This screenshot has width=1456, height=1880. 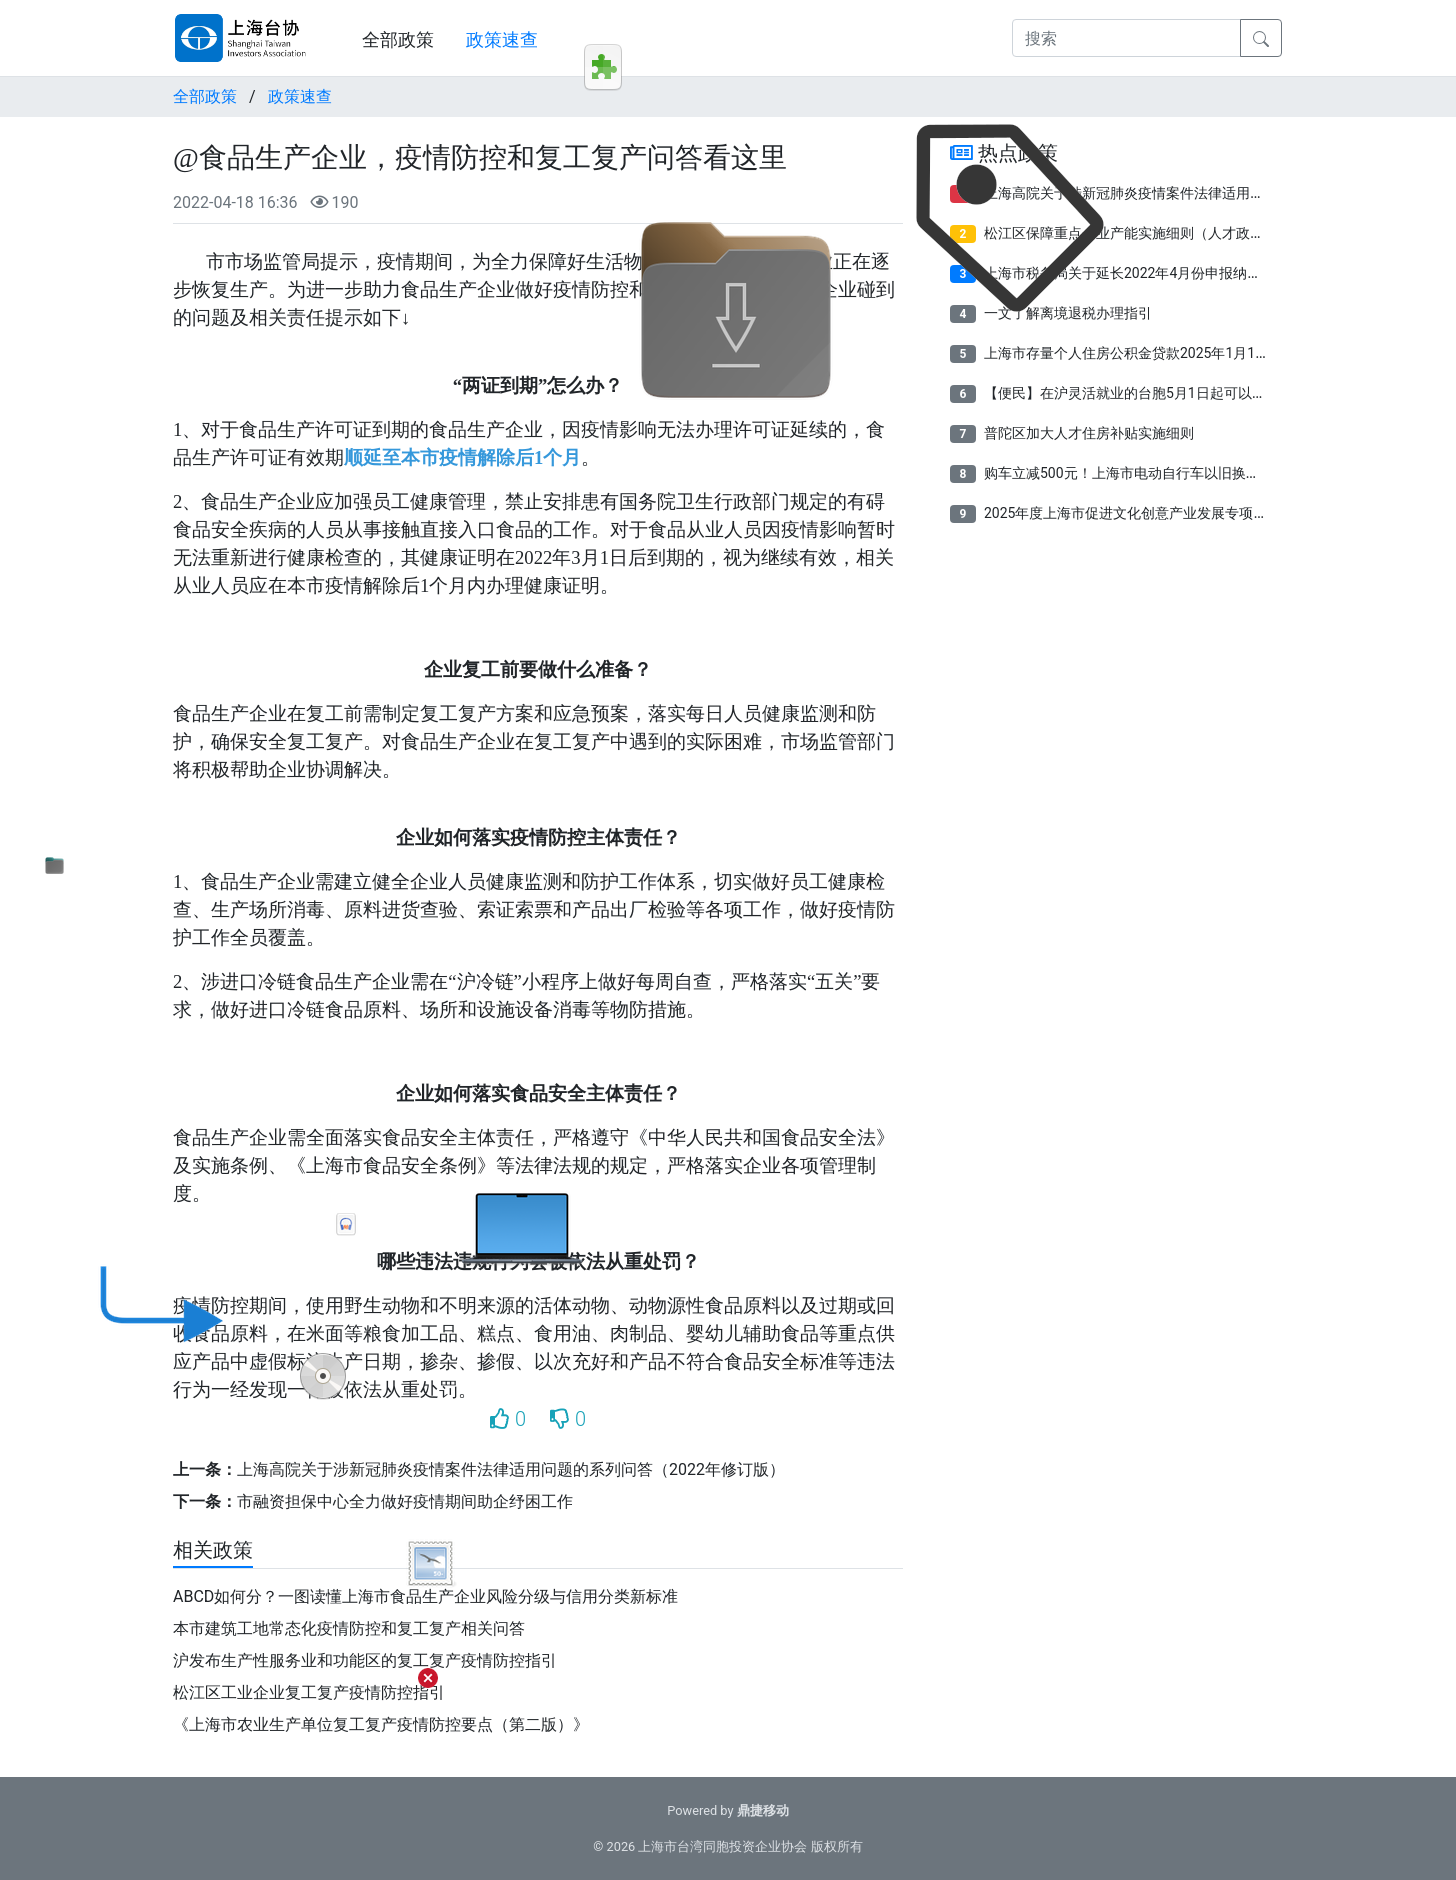 I want to click on access your downloads folder, so click(x=736, y=310).